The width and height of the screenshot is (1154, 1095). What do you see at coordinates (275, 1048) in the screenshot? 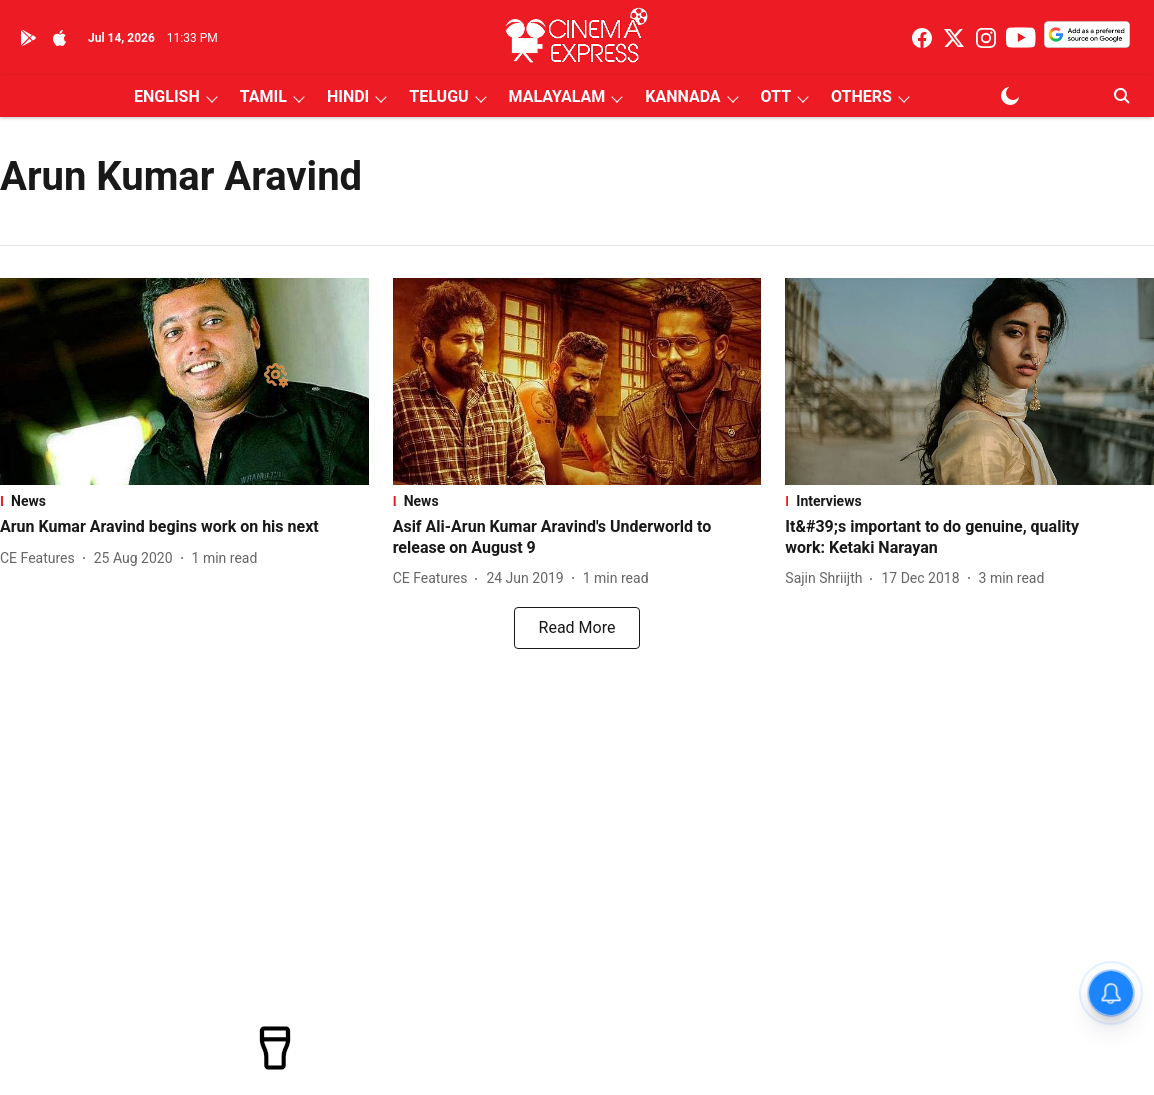
I see `browse nearby bars or pubs` at bounding box center [275, 1048].